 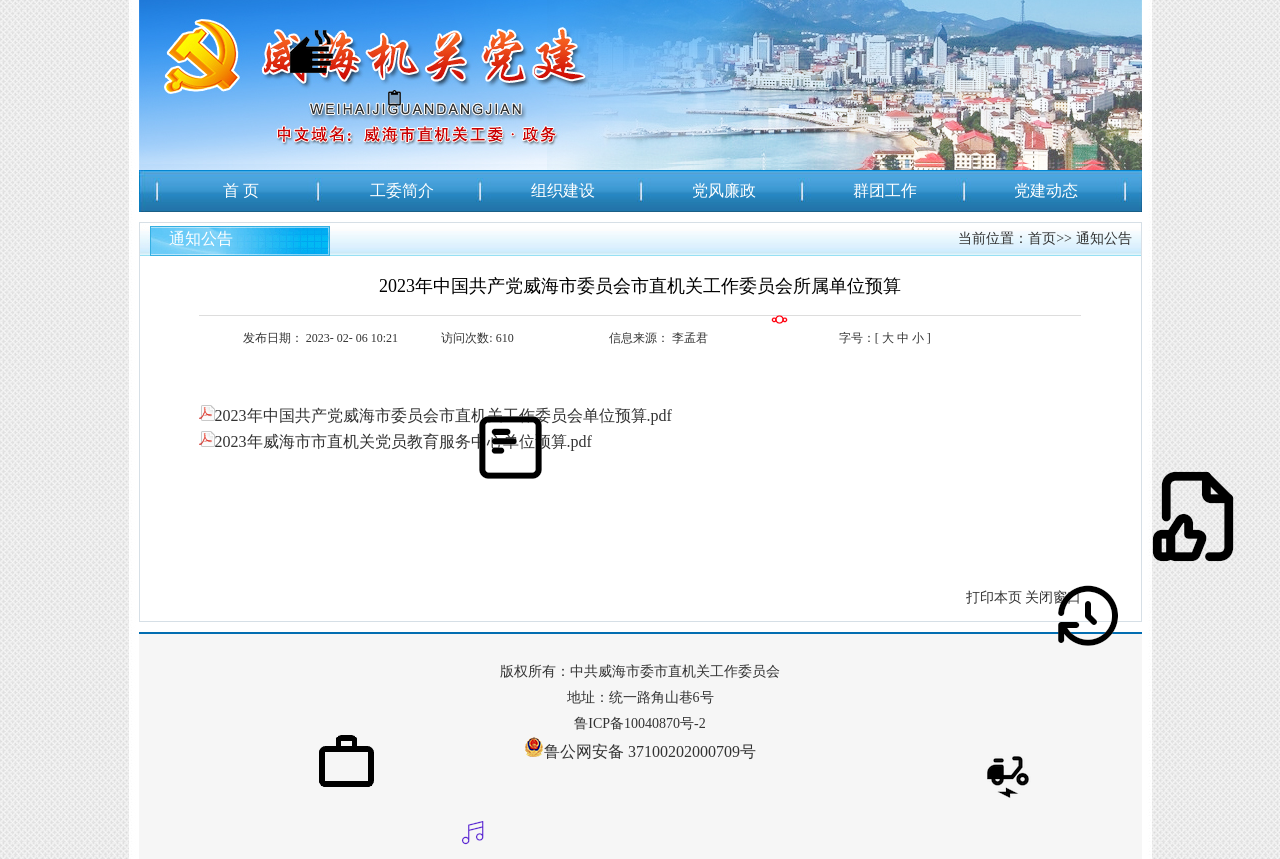 I want to click on activate hand dryer, so click(x=312, y=50).